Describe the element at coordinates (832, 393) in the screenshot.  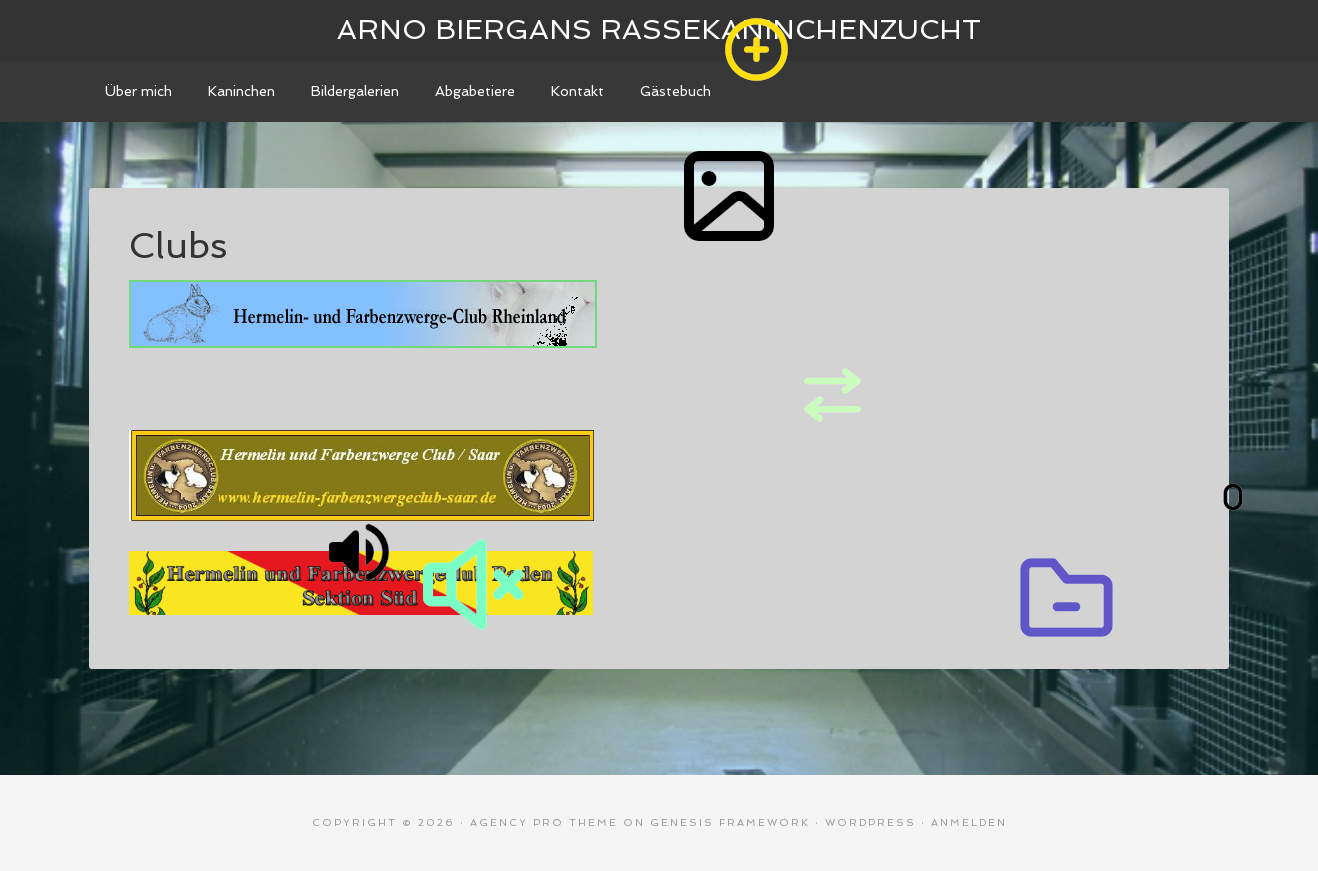
I see `swap or exchange items` at that location.